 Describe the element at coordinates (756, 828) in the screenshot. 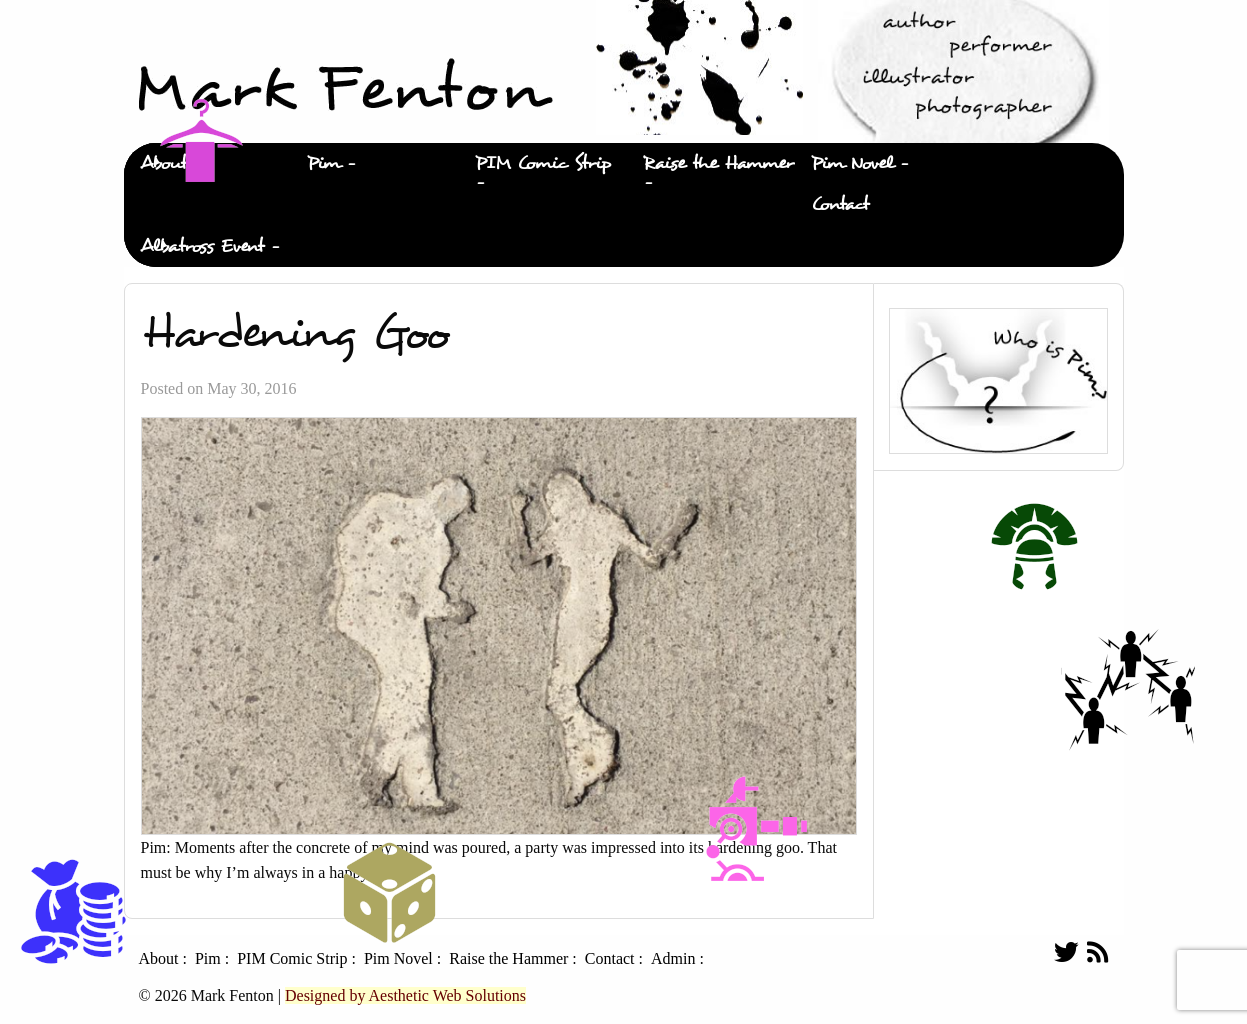

I see `select automated turret weapon` at that location.